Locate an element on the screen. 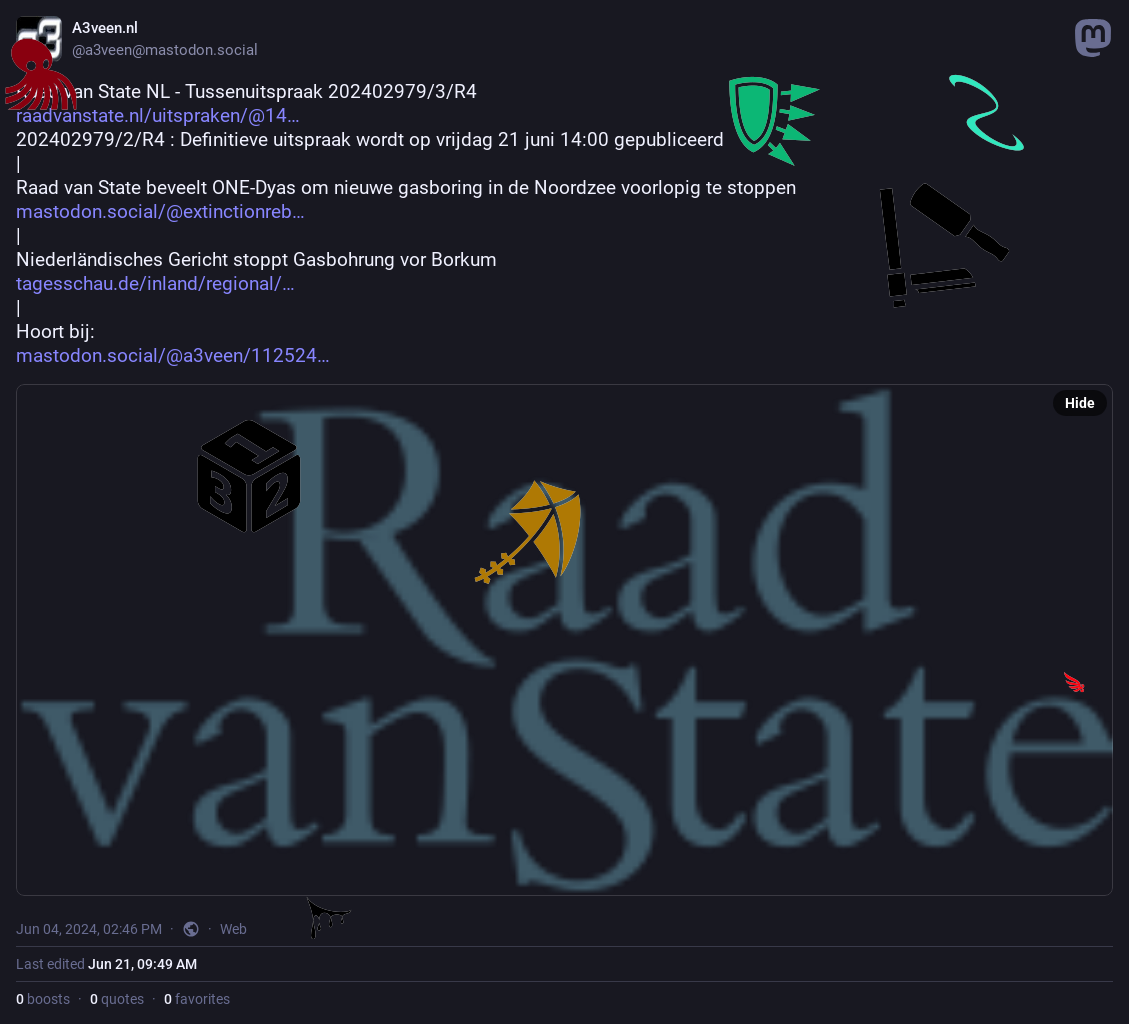 This screenshot has width=1129, height=1024. squid or octopus creature icon for a game is located at coordinates (41, 74).